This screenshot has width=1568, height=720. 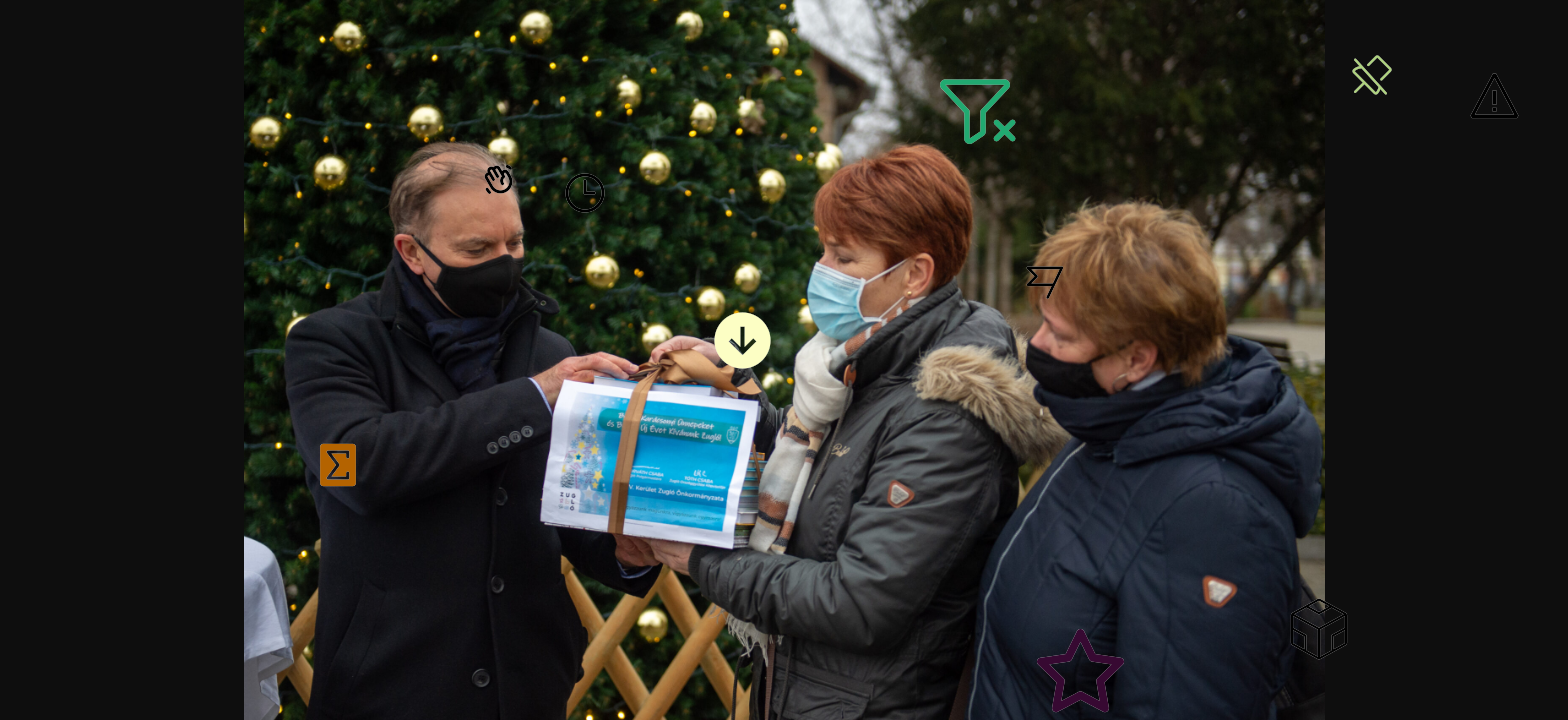 I want to click on add item to favorites, so click(x=1080, y=672).